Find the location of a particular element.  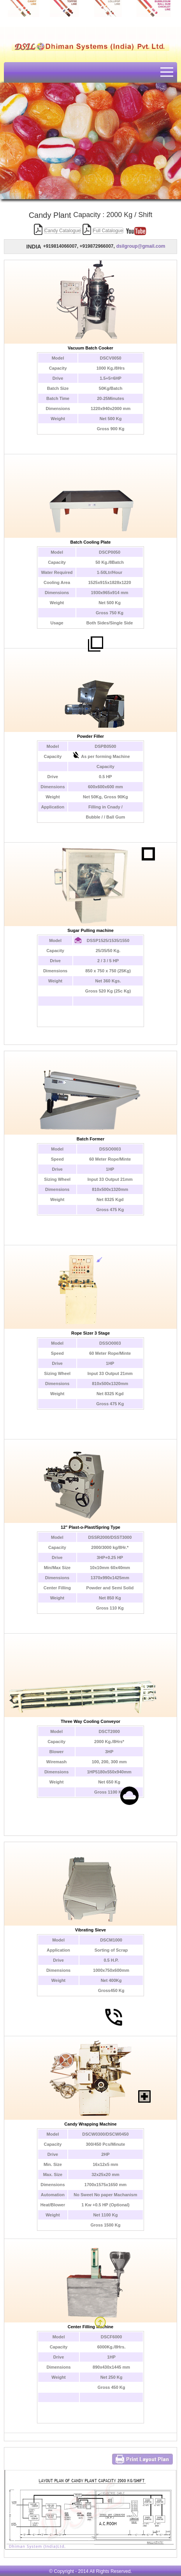

view stacked layers or overlapping elements is located at coordinates (95, 644).